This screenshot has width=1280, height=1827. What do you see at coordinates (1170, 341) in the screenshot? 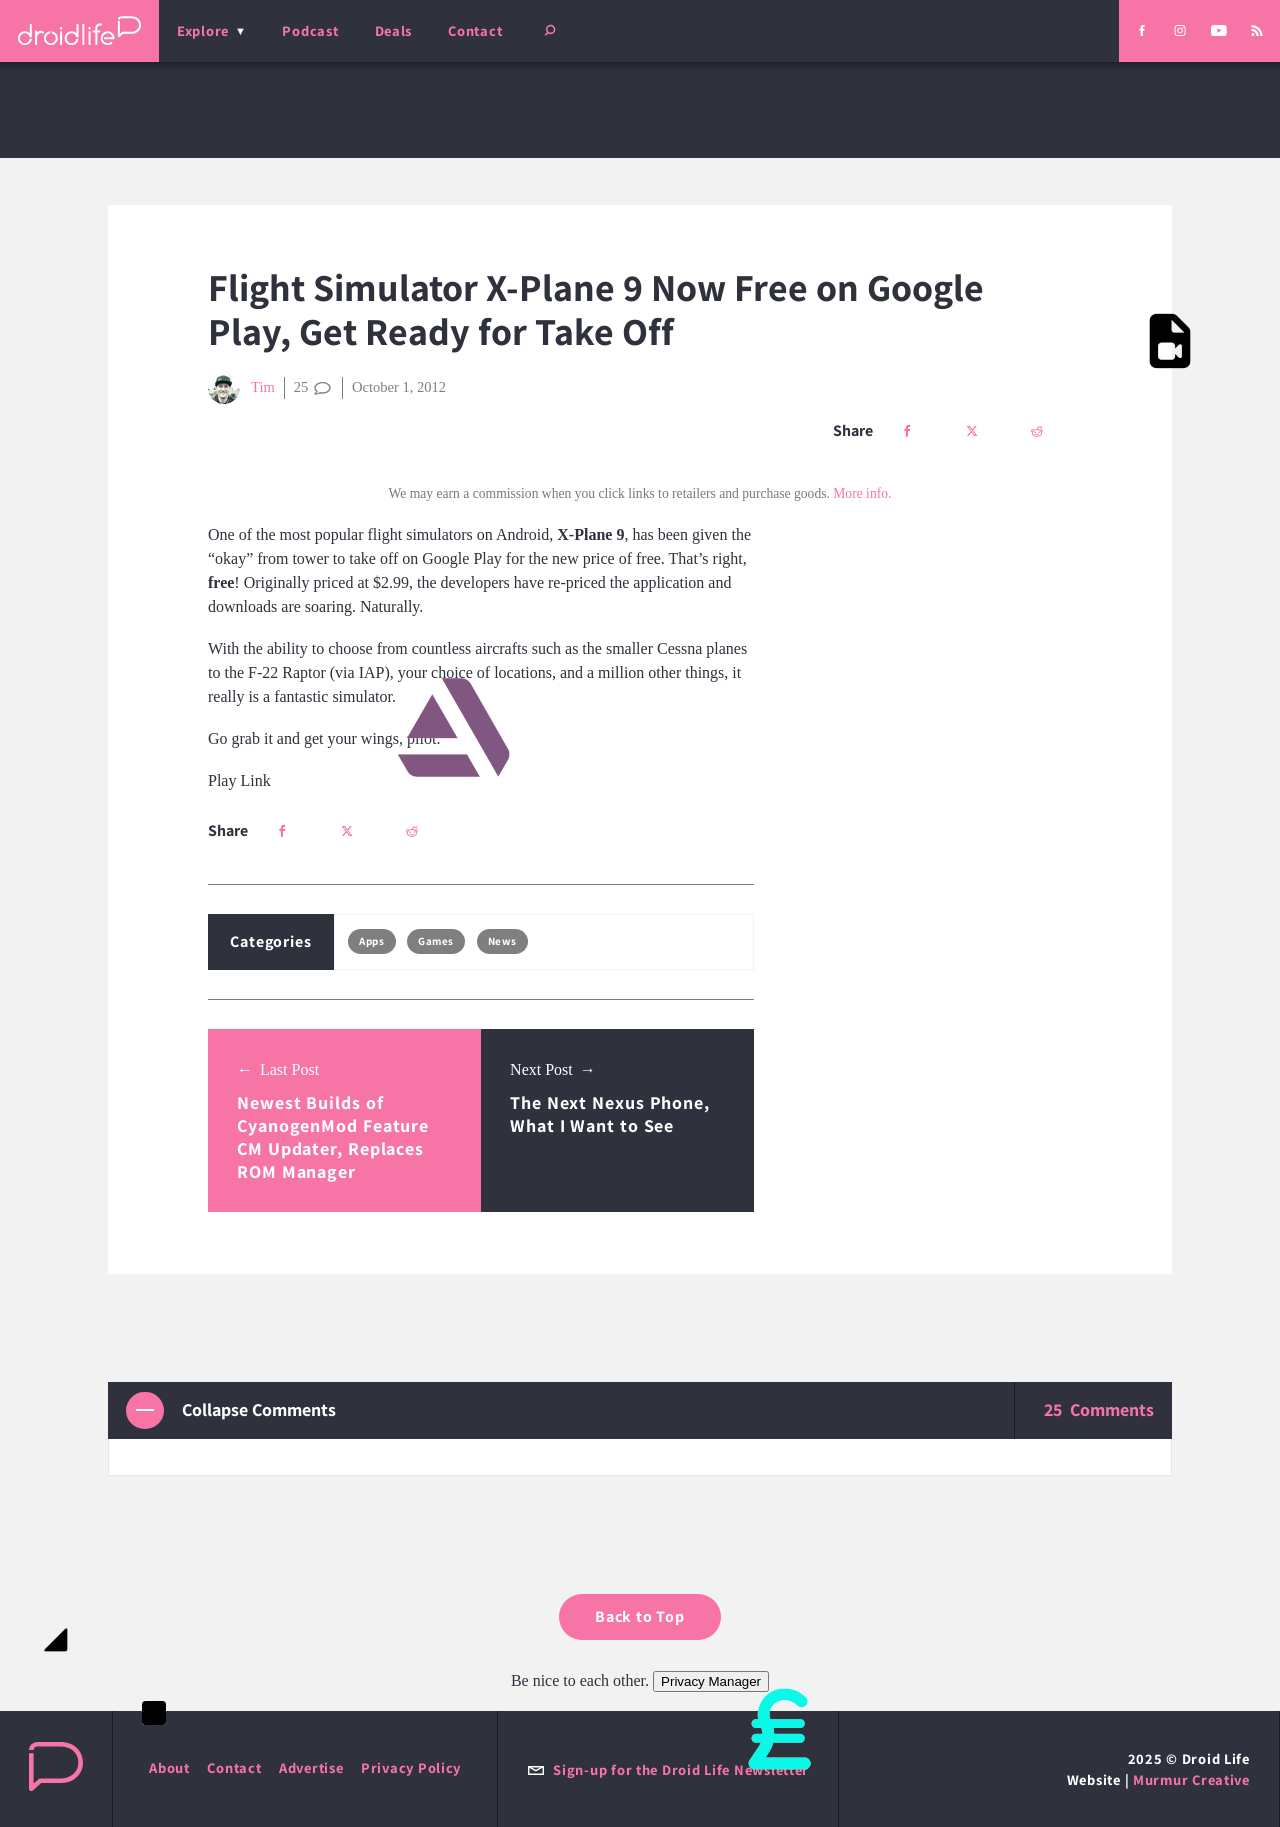
I see `open a video file` at bounding box center [1170, 341].